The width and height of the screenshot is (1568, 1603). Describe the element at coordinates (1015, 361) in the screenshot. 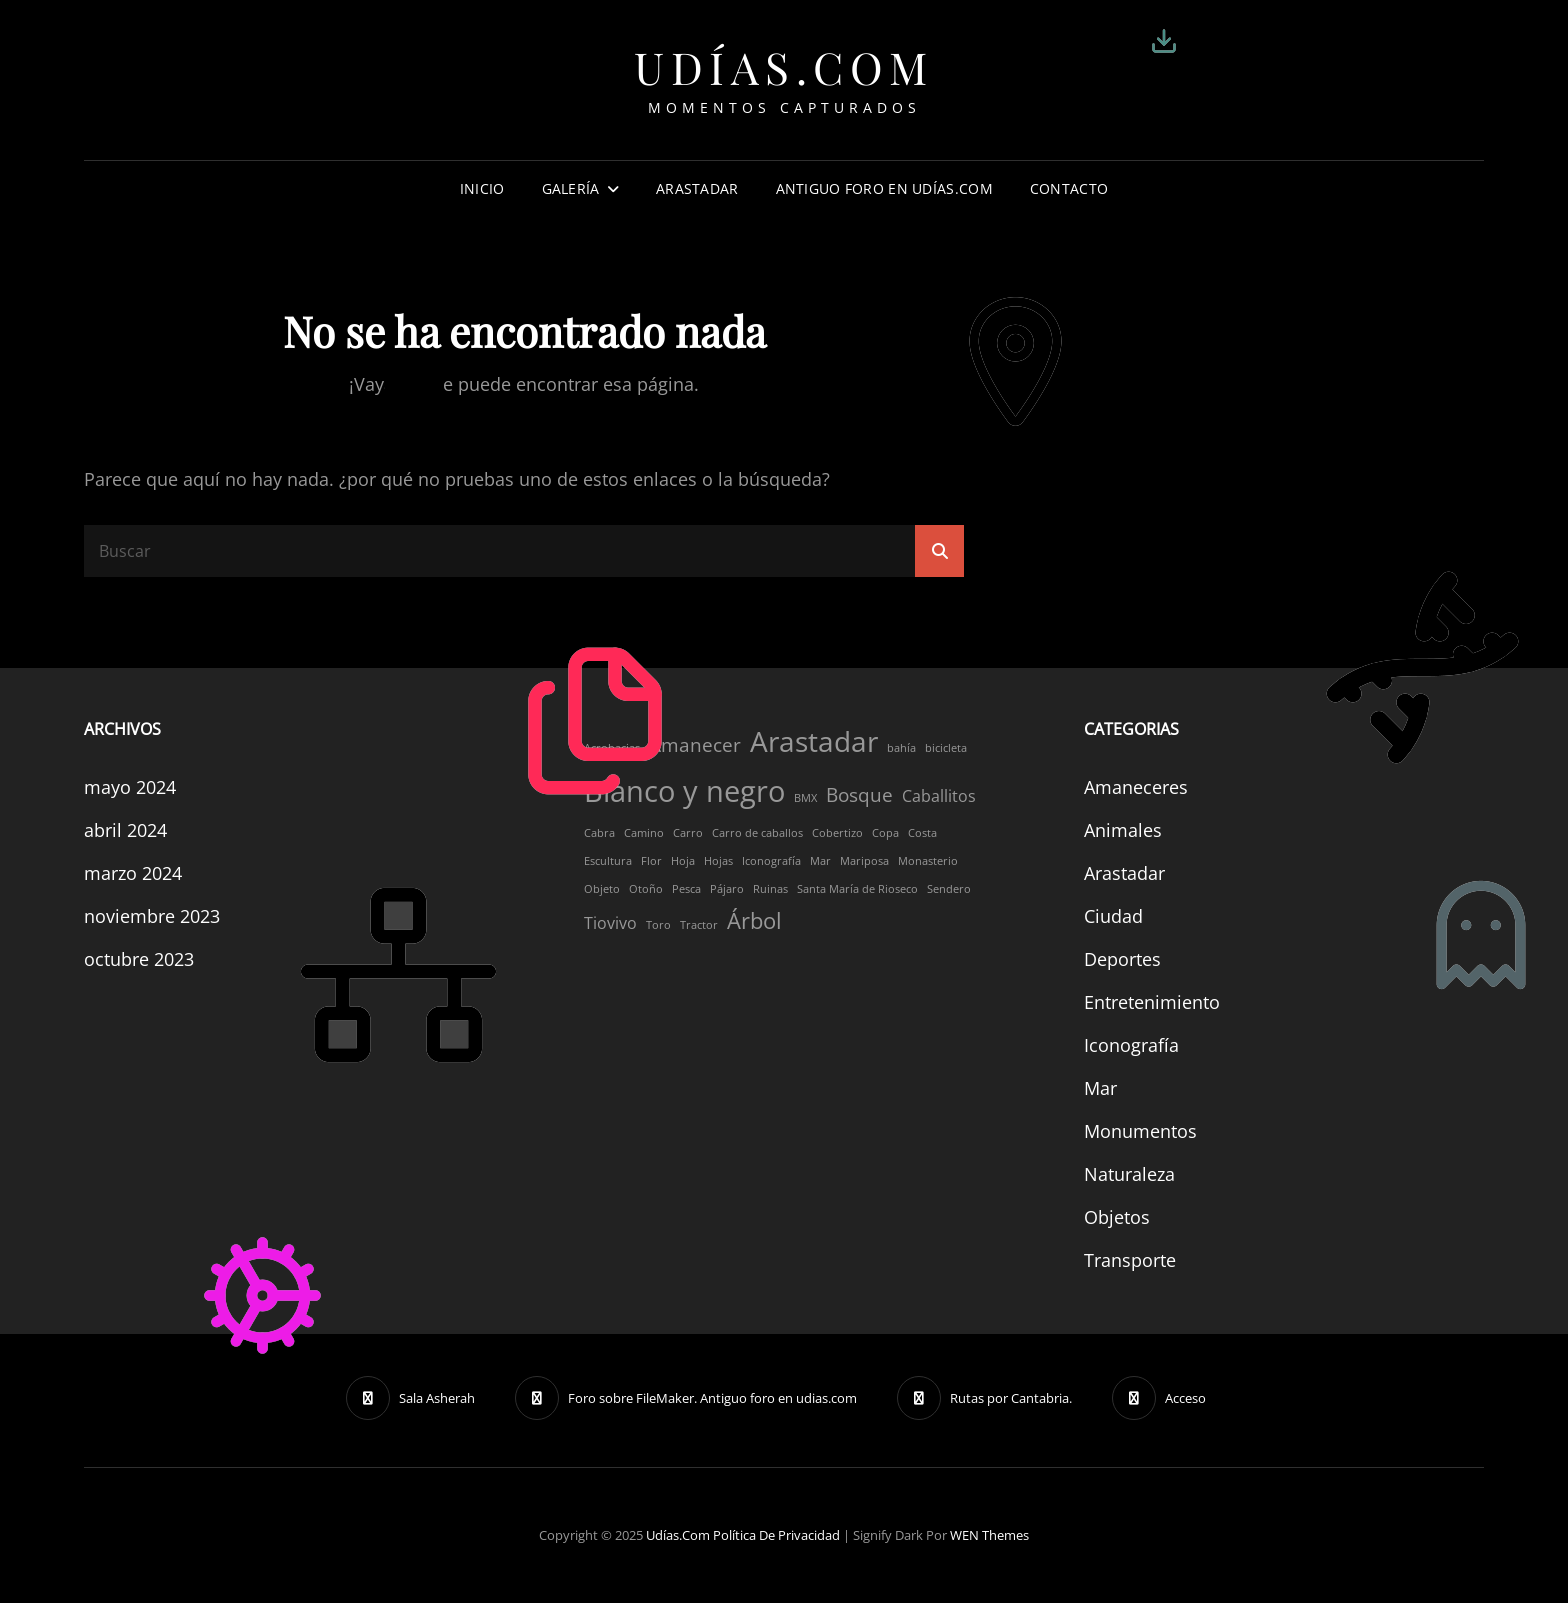

I see `view current location on map` at that location.